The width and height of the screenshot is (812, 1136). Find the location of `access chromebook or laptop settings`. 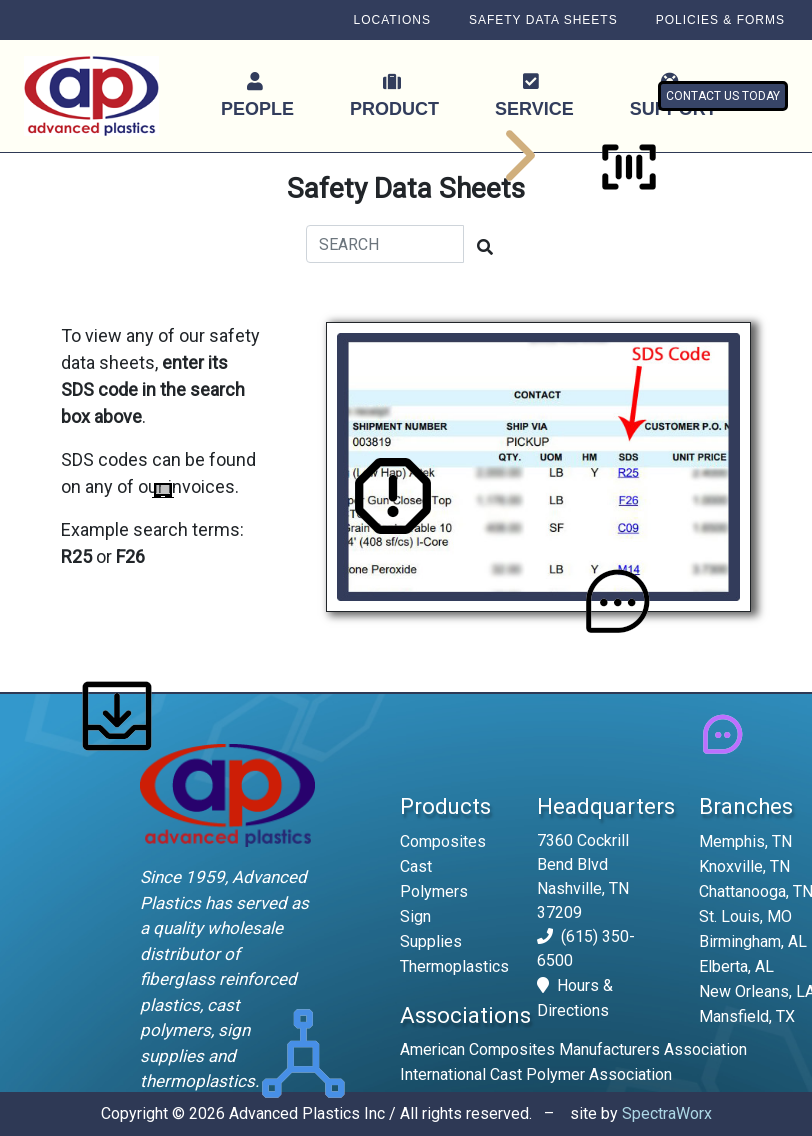

access chromebook or laptop settings is located at coordinates (163, 491).